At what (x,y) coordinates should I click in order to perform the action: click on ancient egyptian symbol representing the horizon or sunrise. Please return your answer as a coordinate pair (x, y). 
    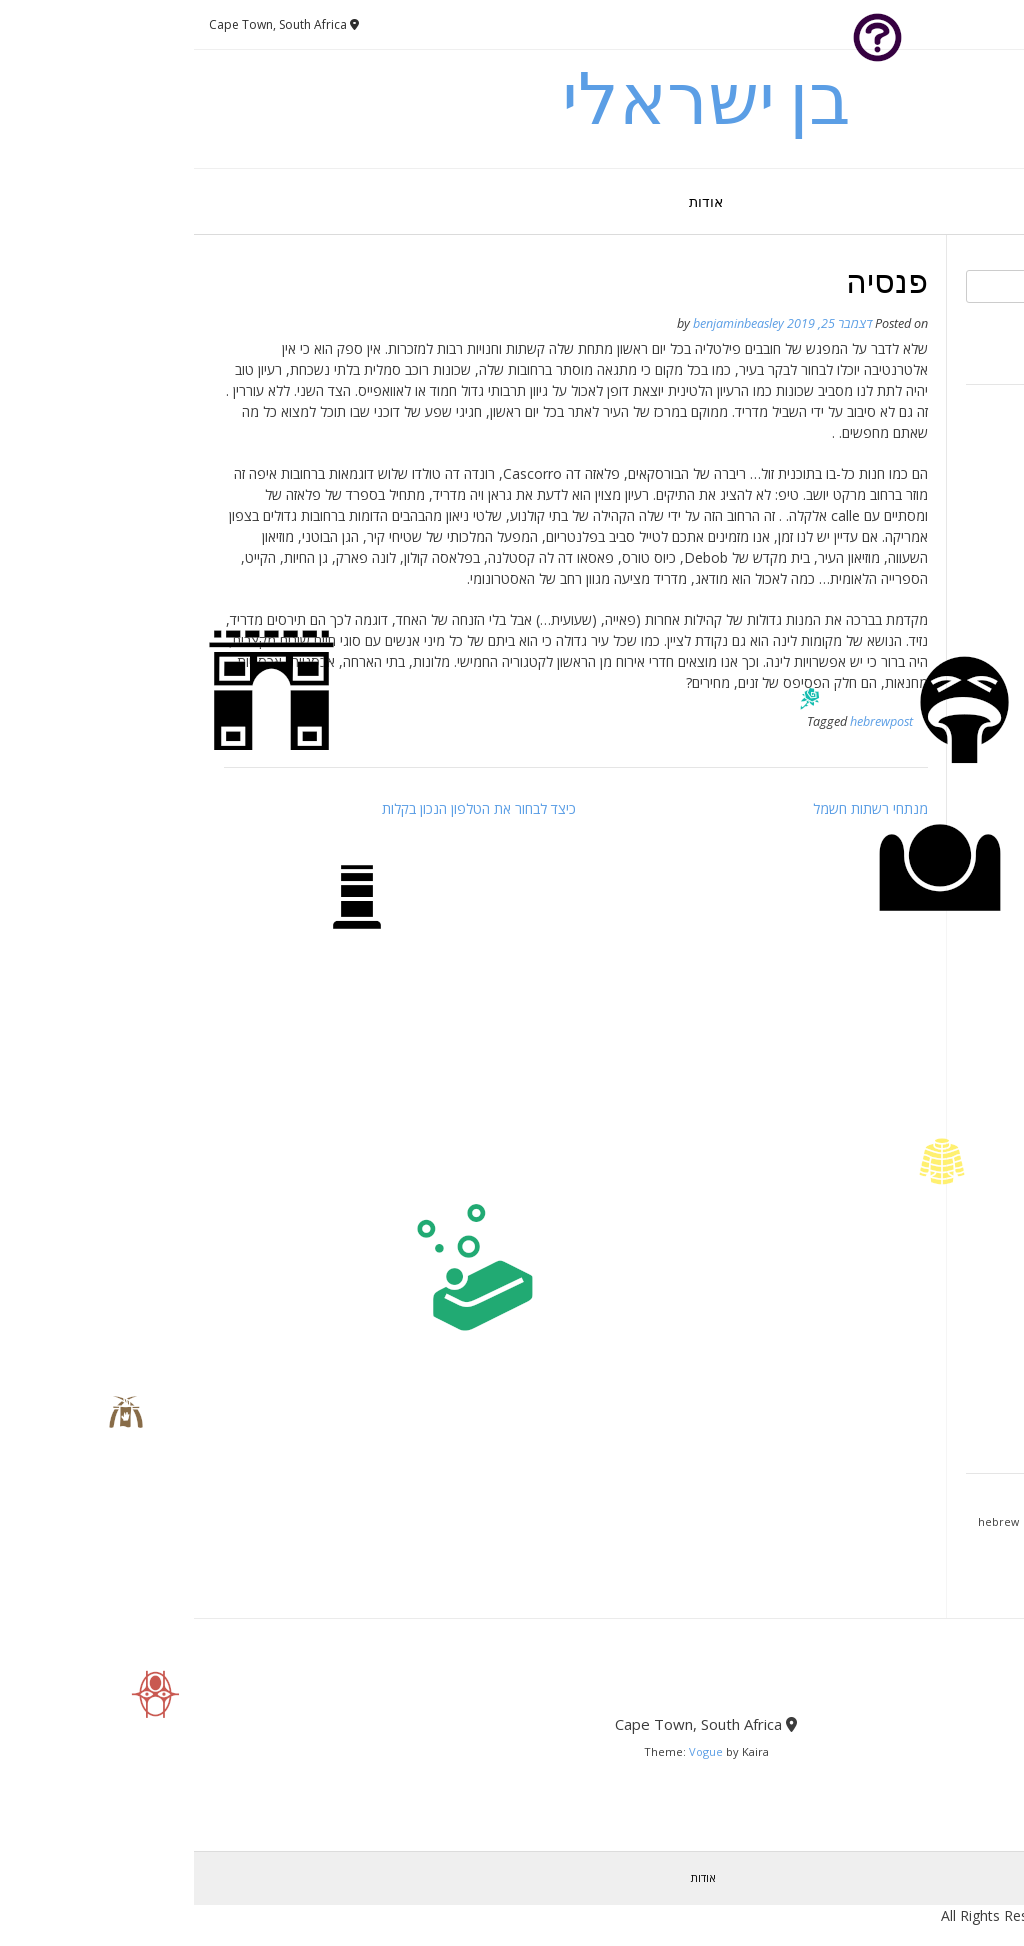
    Looking at the image, I should click on (940, 863).